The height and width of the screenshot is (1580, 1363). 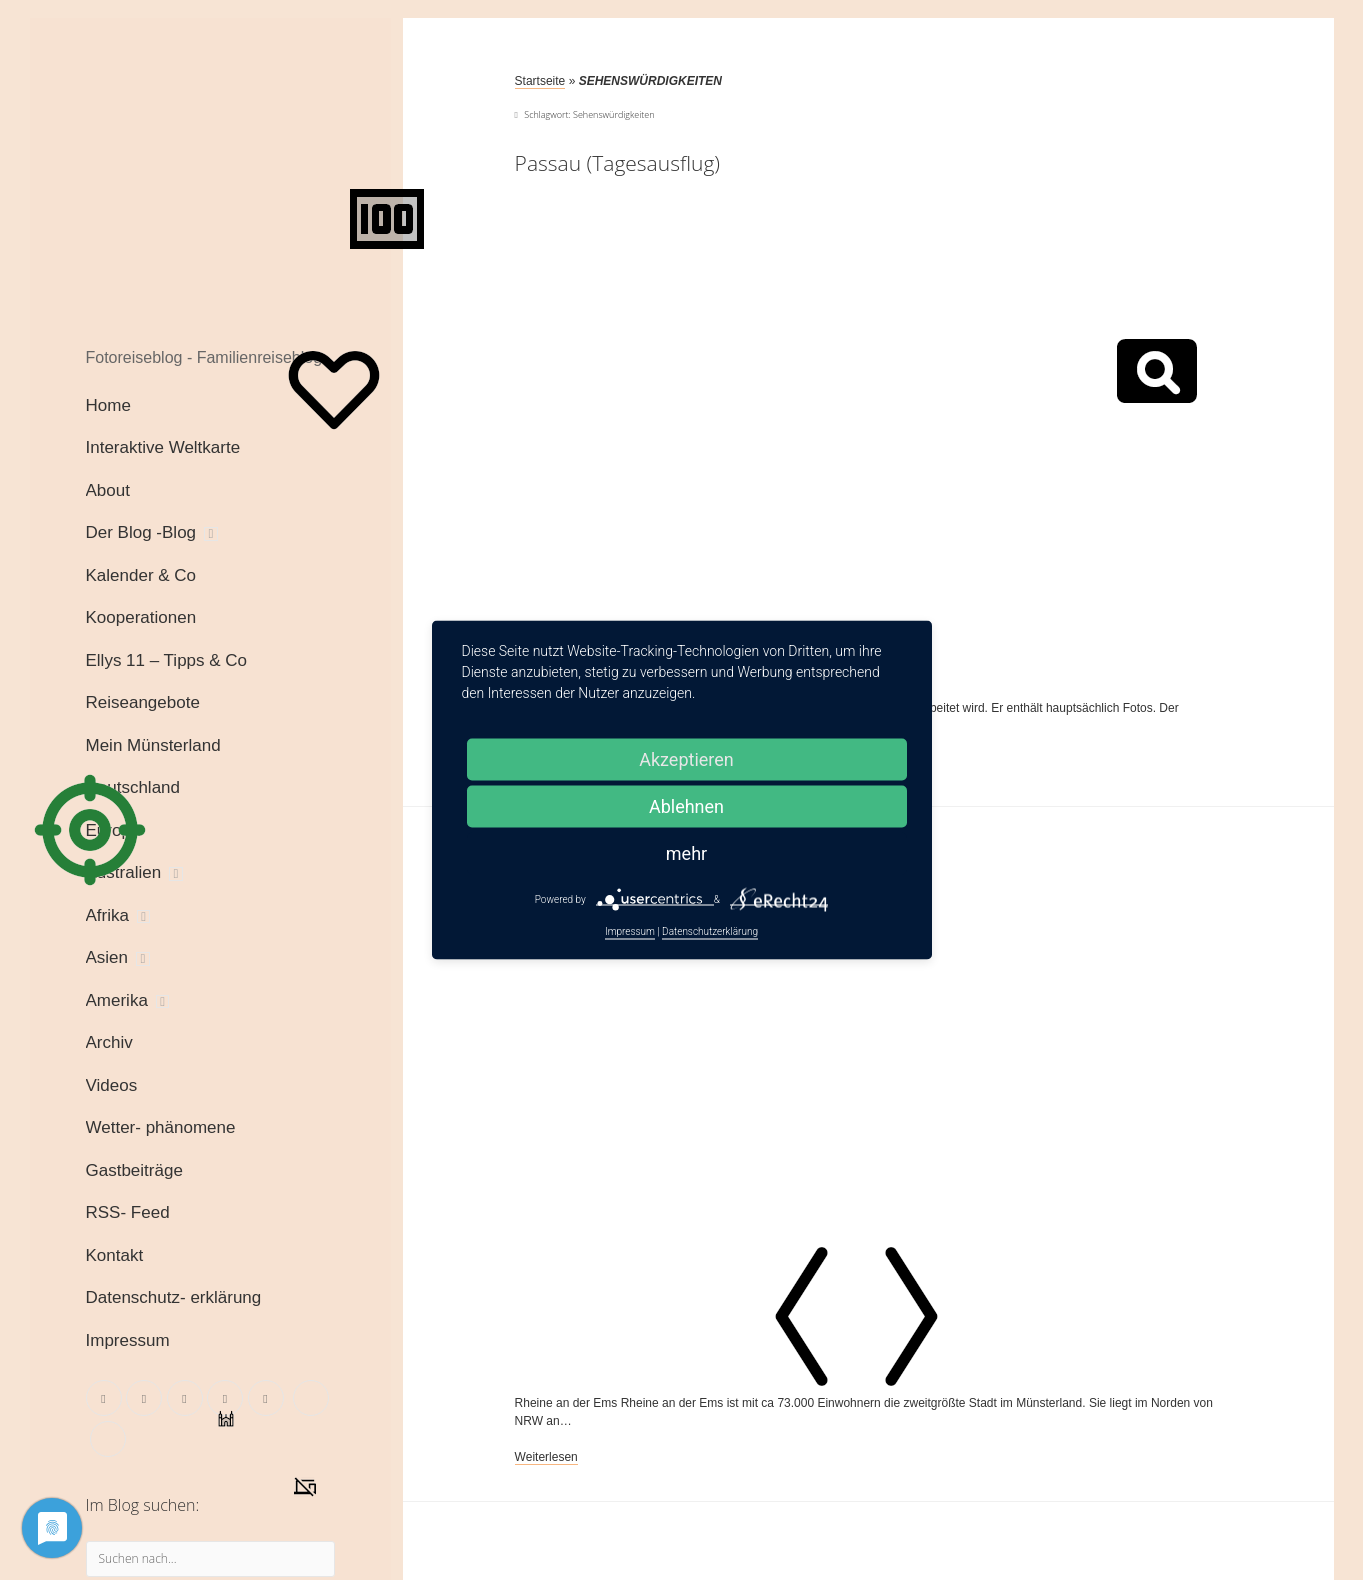 What do you see at coordinates (305, 1487) in the screenshot?
I see `device connection unavailable or disabled` at bounding box center [305, 1487].